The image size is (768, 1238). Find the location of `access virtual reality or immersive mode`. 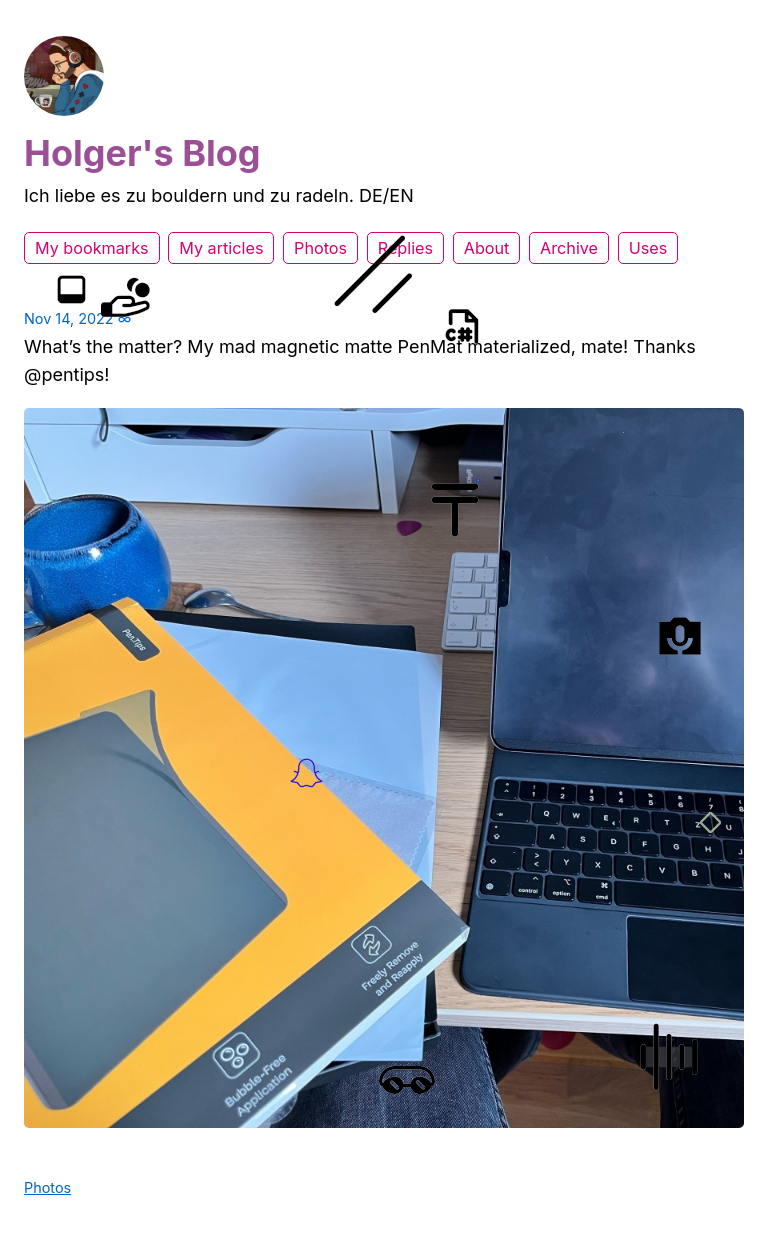

access virtual reality or immersive mode is located at coordinates (407, 1080).